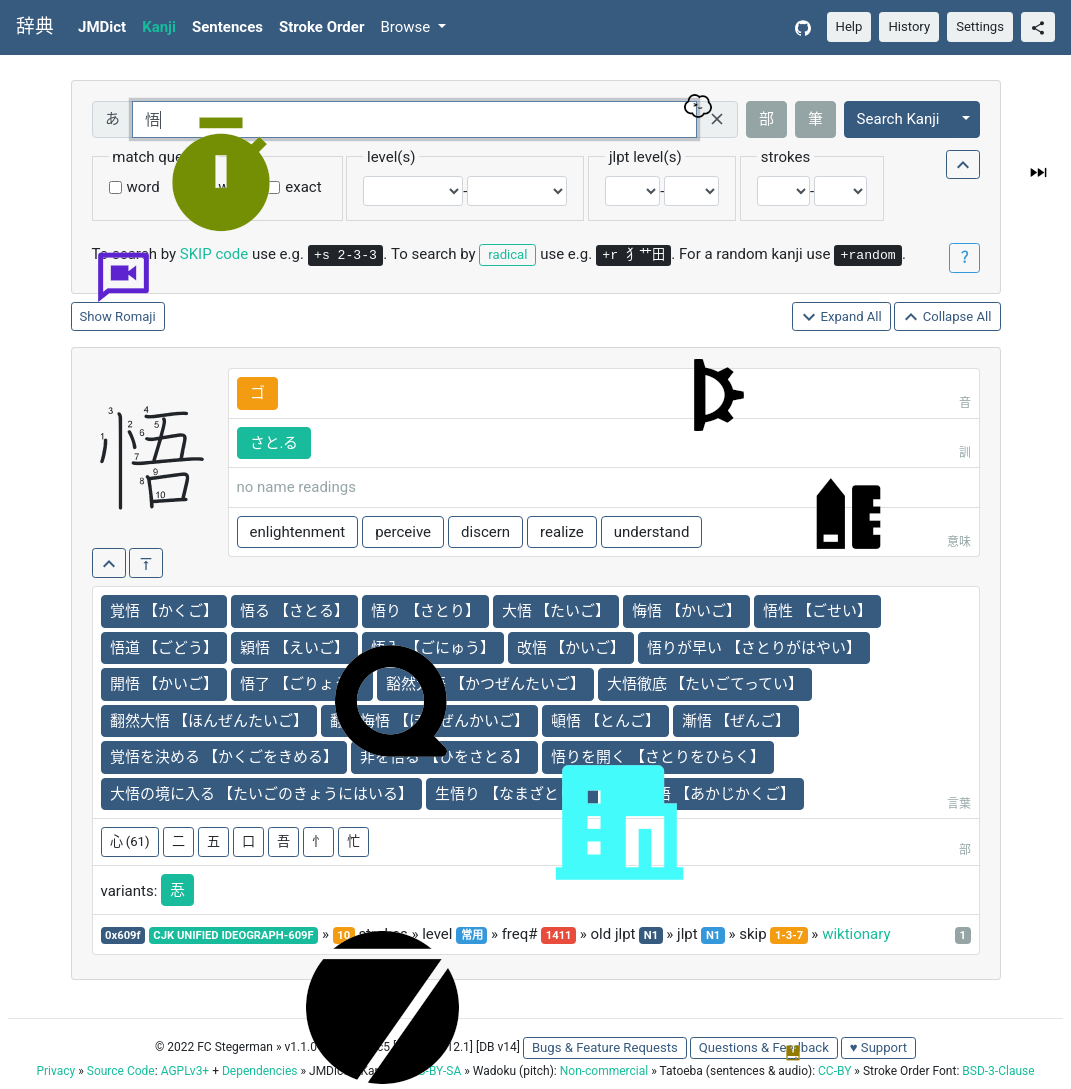 The height and width of the screenshot is (1089, 1071). What do you see at coordinates (848, 513) in the screenshot?
I see `access design or editing tools` at bounding box center [848, 513].